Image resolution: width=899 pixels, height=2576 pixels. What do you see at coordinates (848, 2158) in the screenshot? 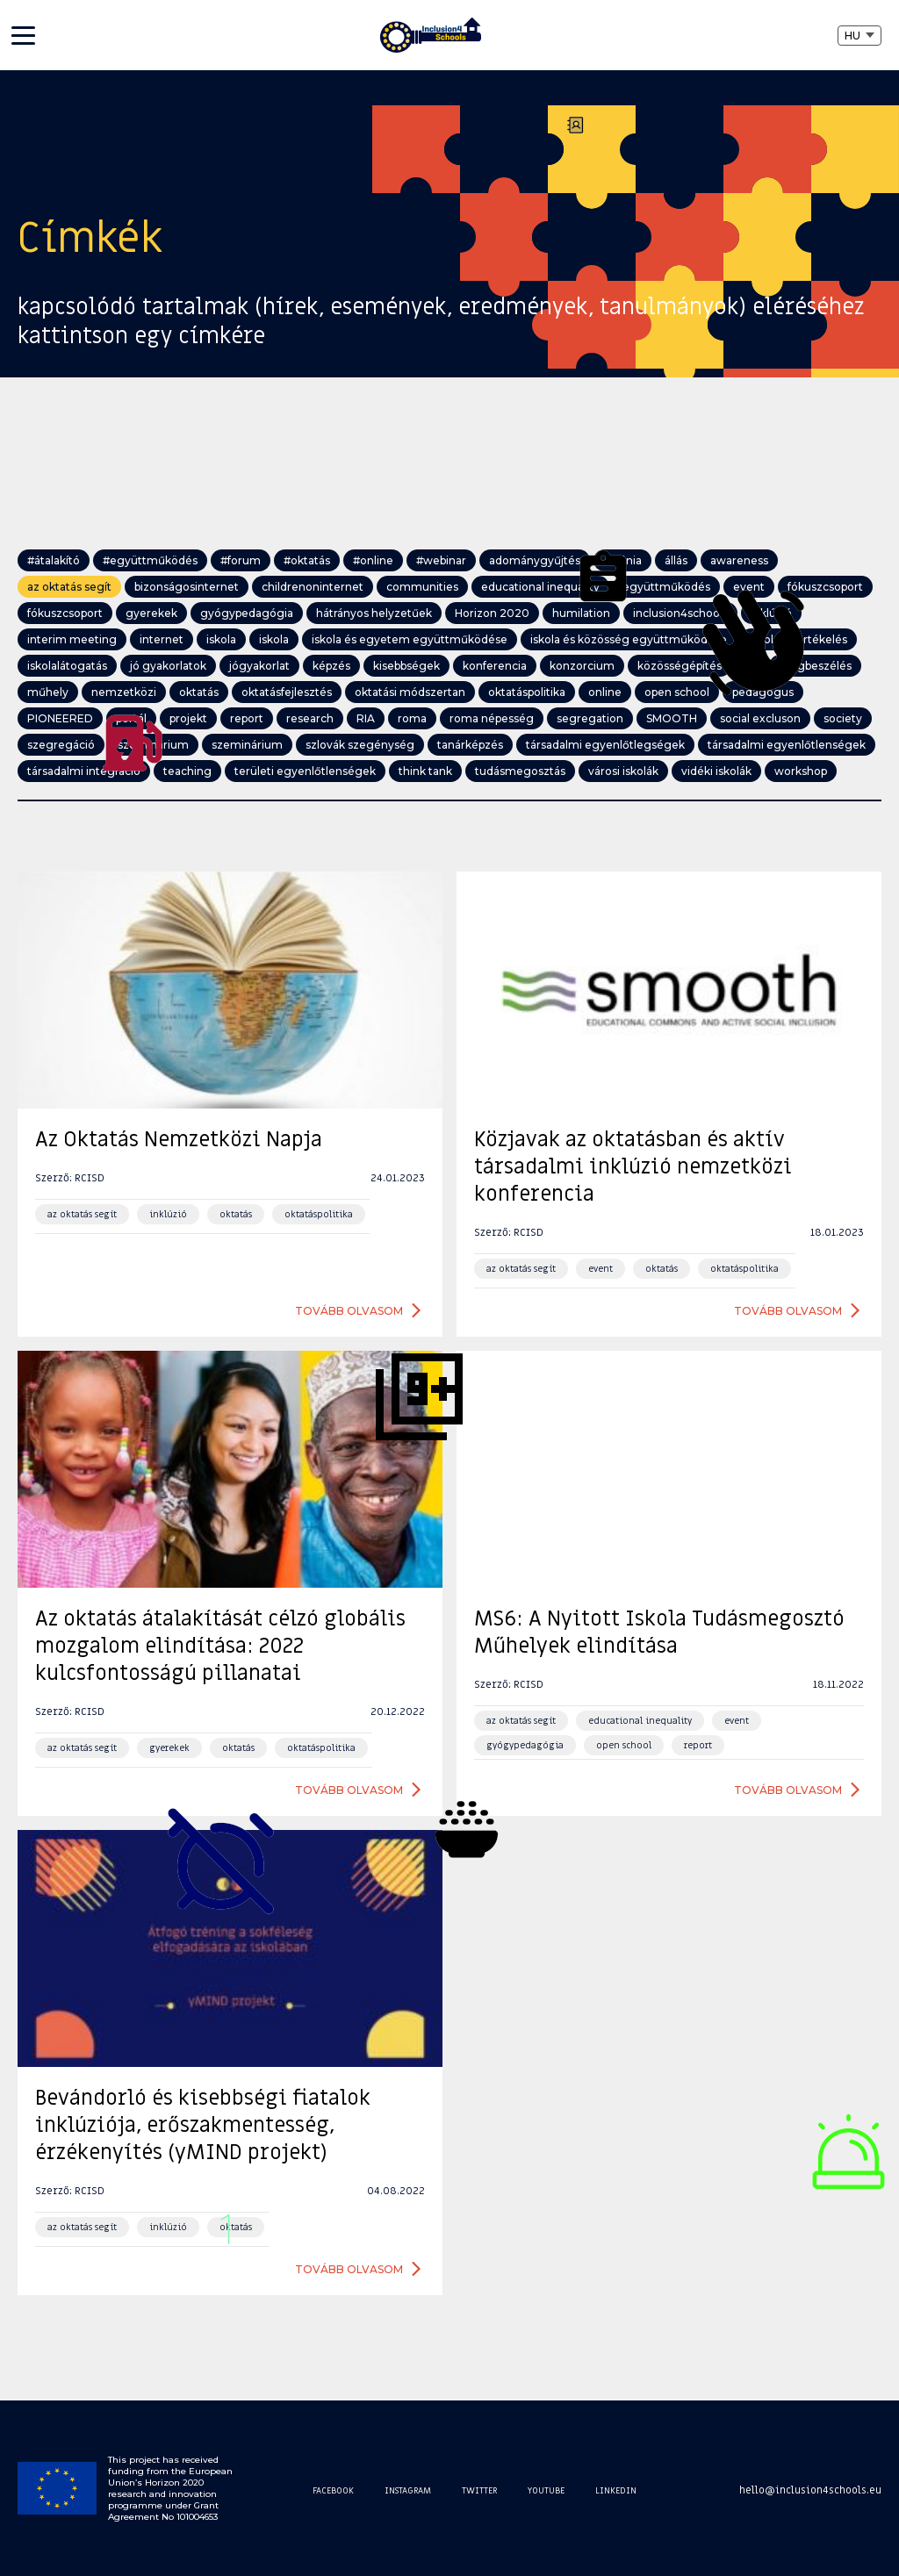
I see `emergency alert or warning notification` at bounding box center [848, 2158].